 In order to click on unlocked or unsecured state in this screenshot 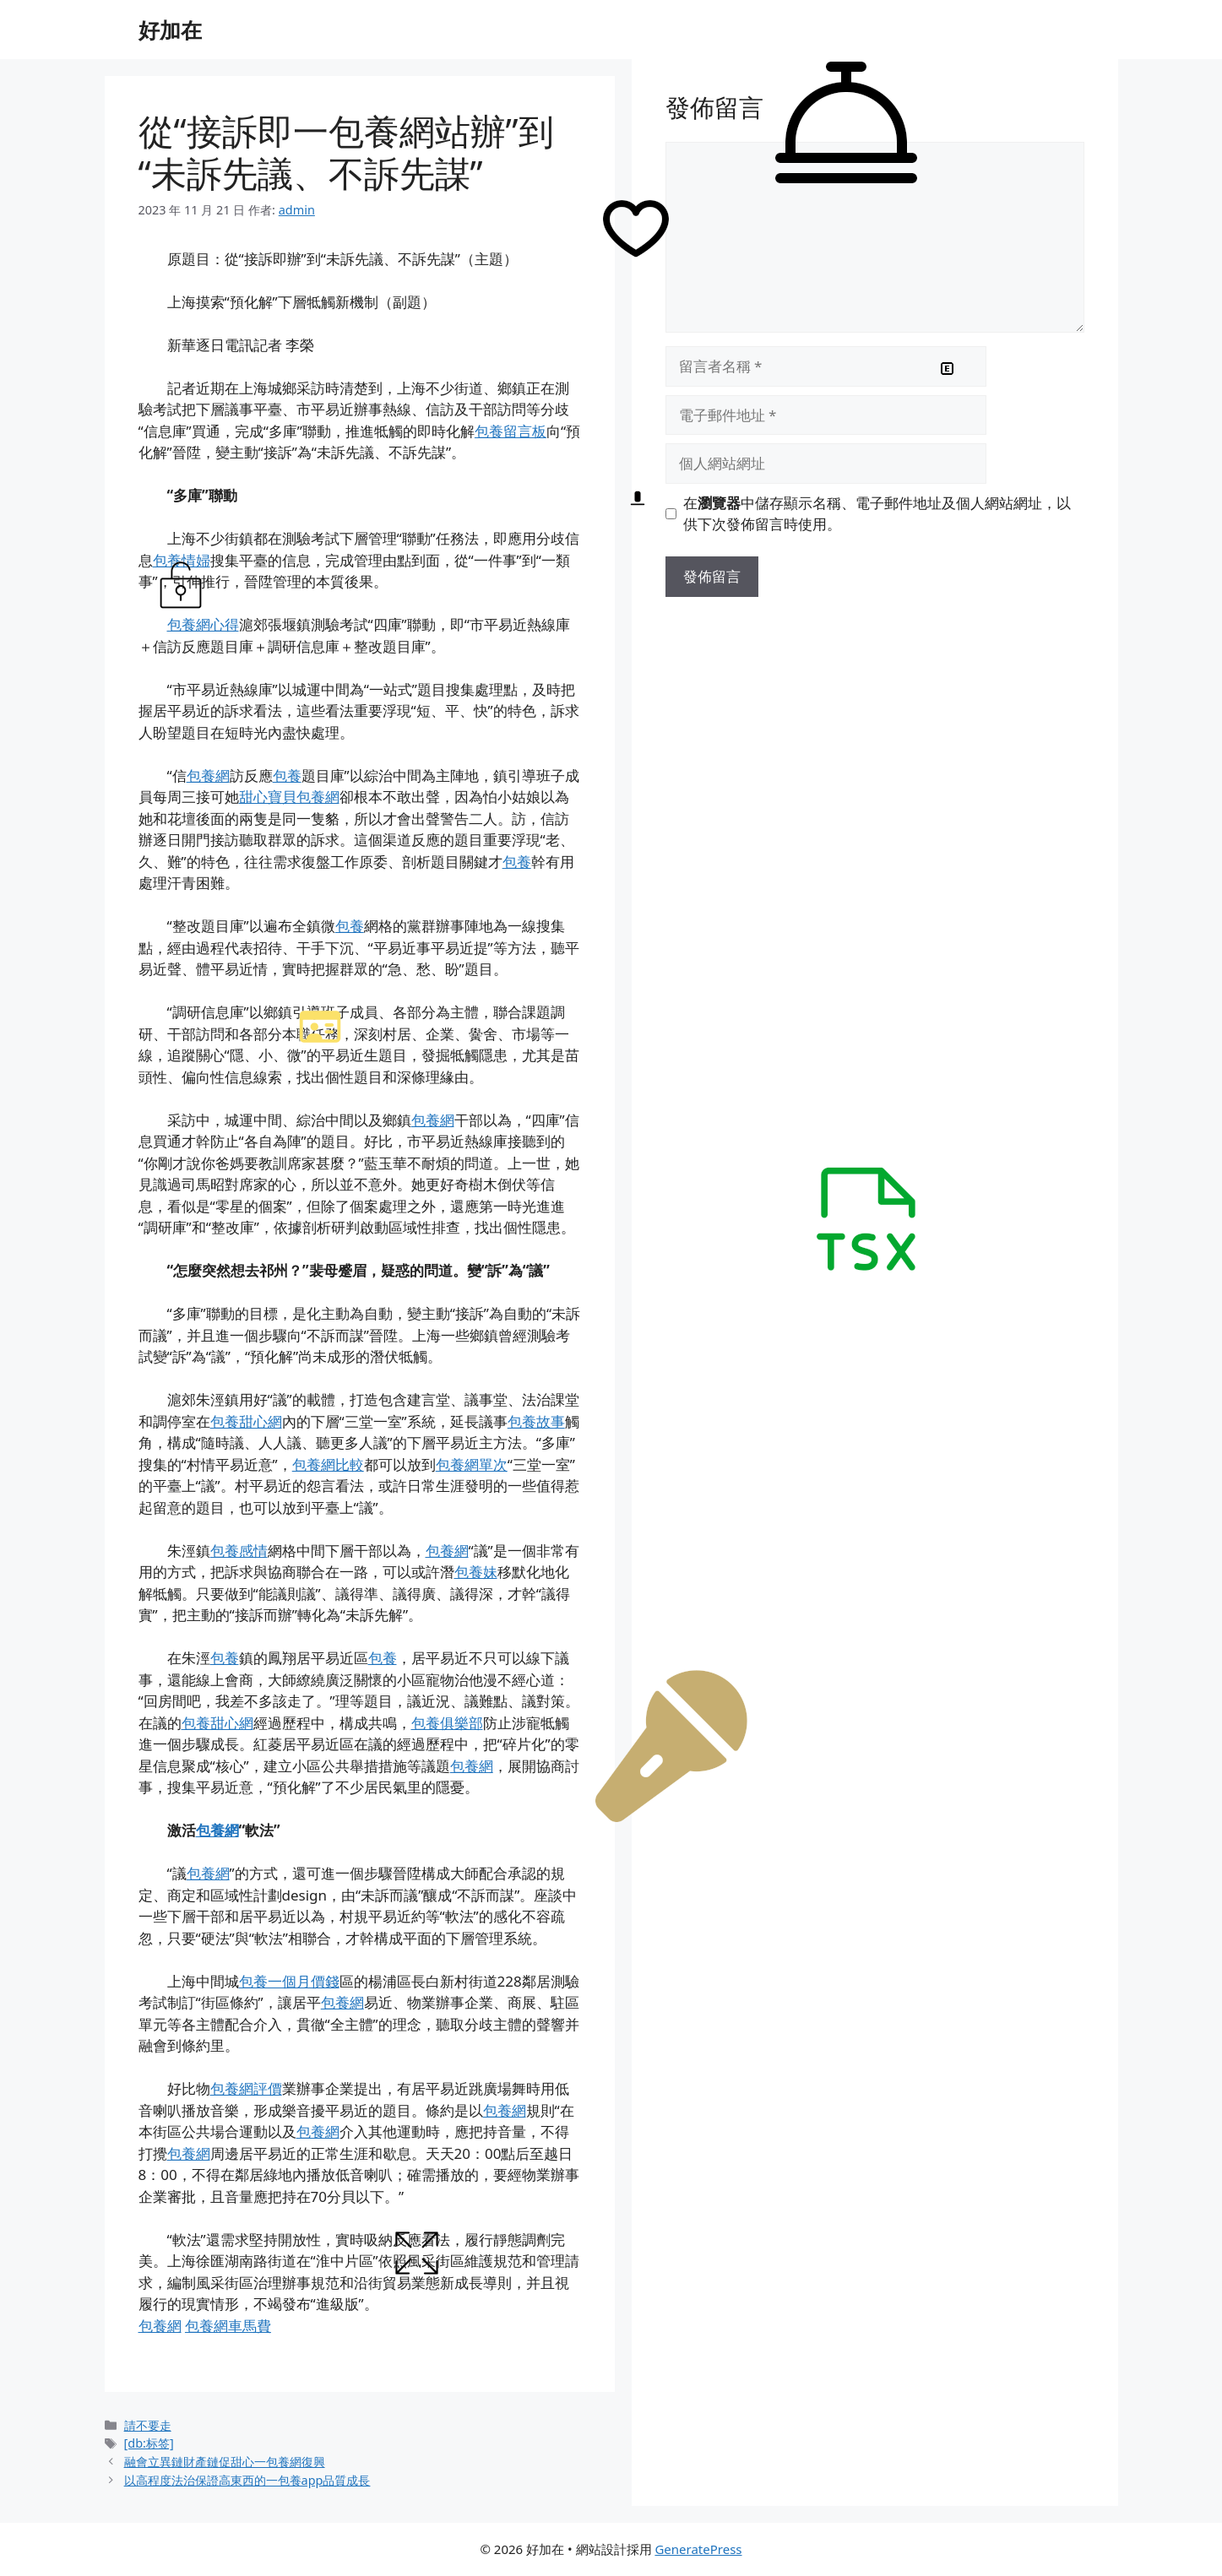, I will do `click(181, 588)`.